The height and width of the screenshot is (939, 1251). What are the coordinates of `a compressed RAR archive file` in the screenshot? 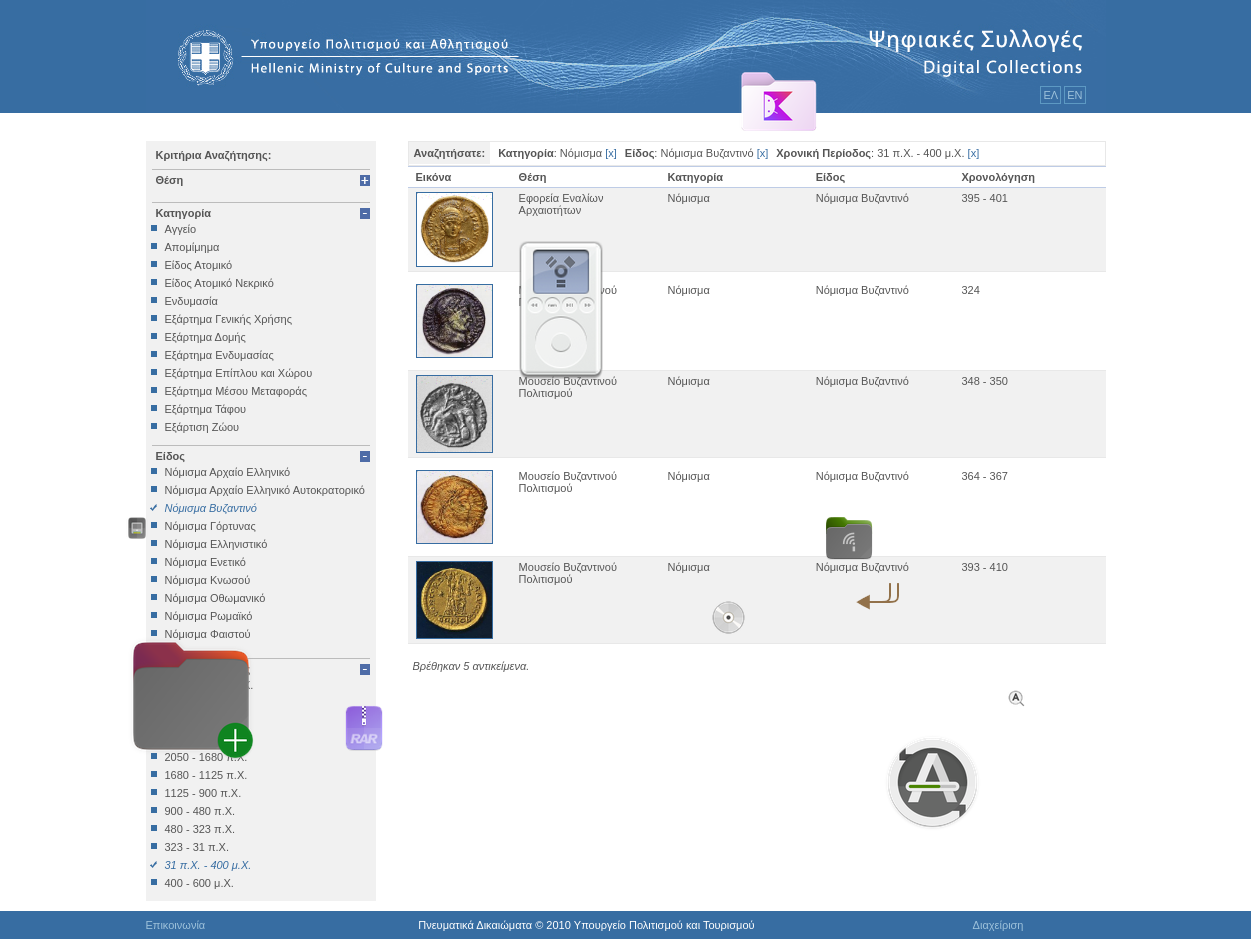 It's located at (364, 728).